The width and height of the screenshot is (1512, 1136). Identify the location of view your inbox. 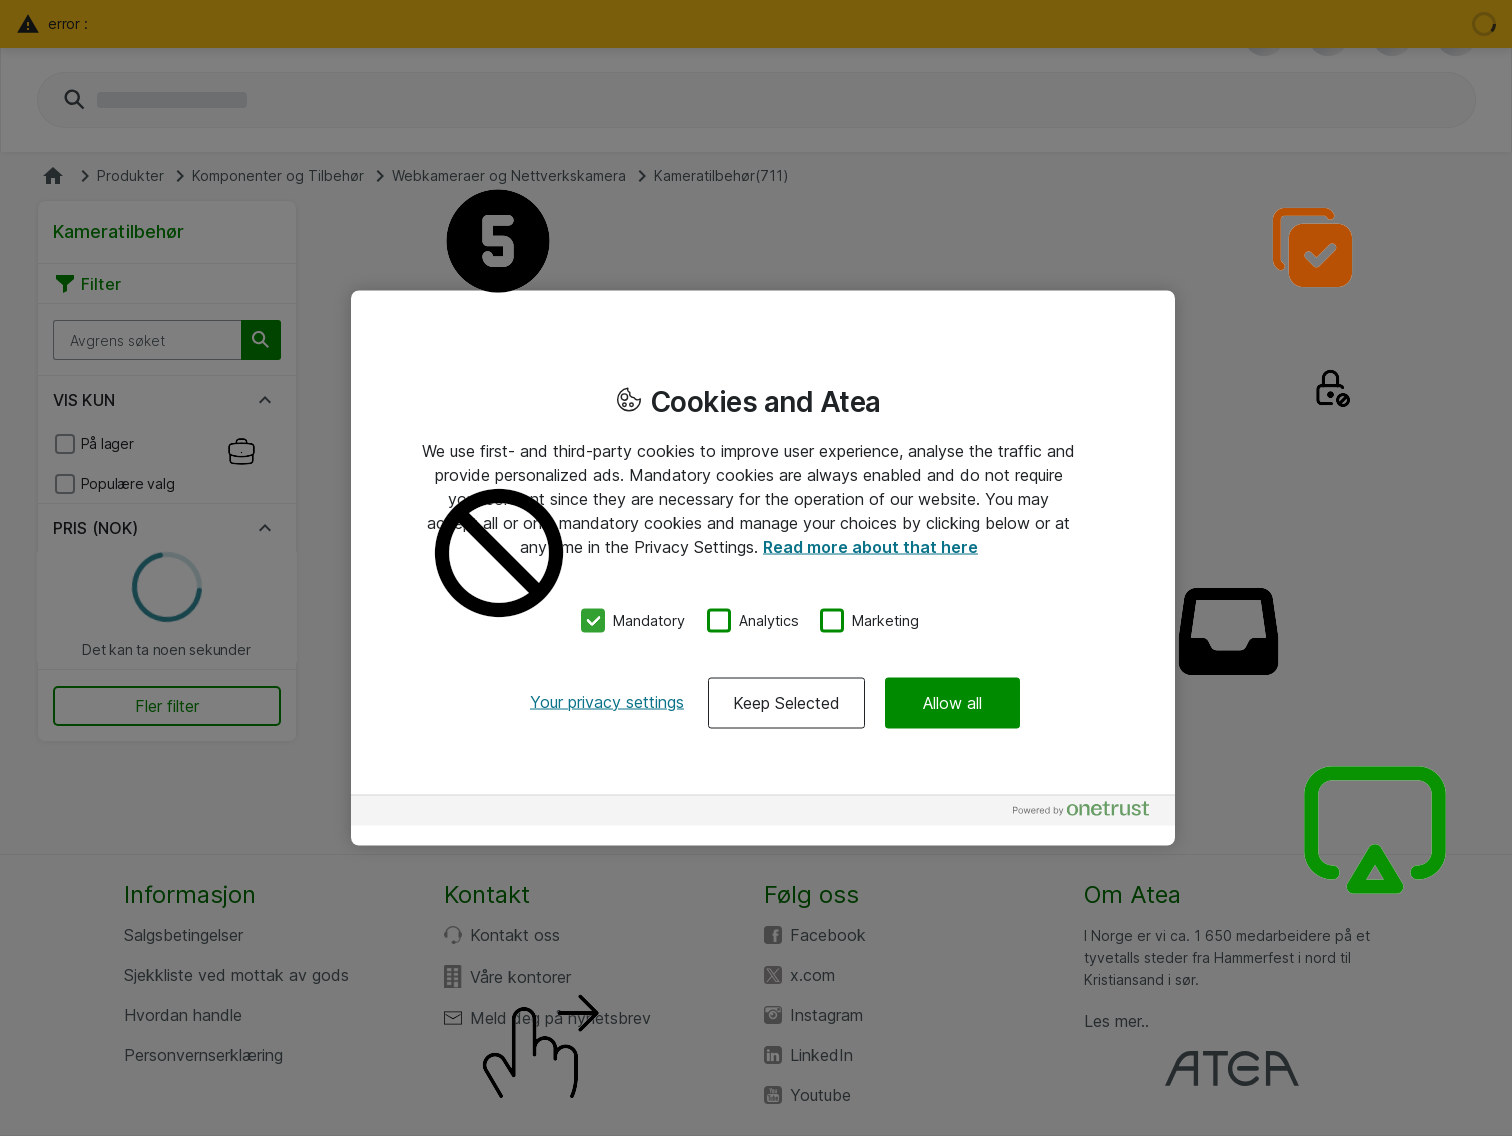
(1228, 631).